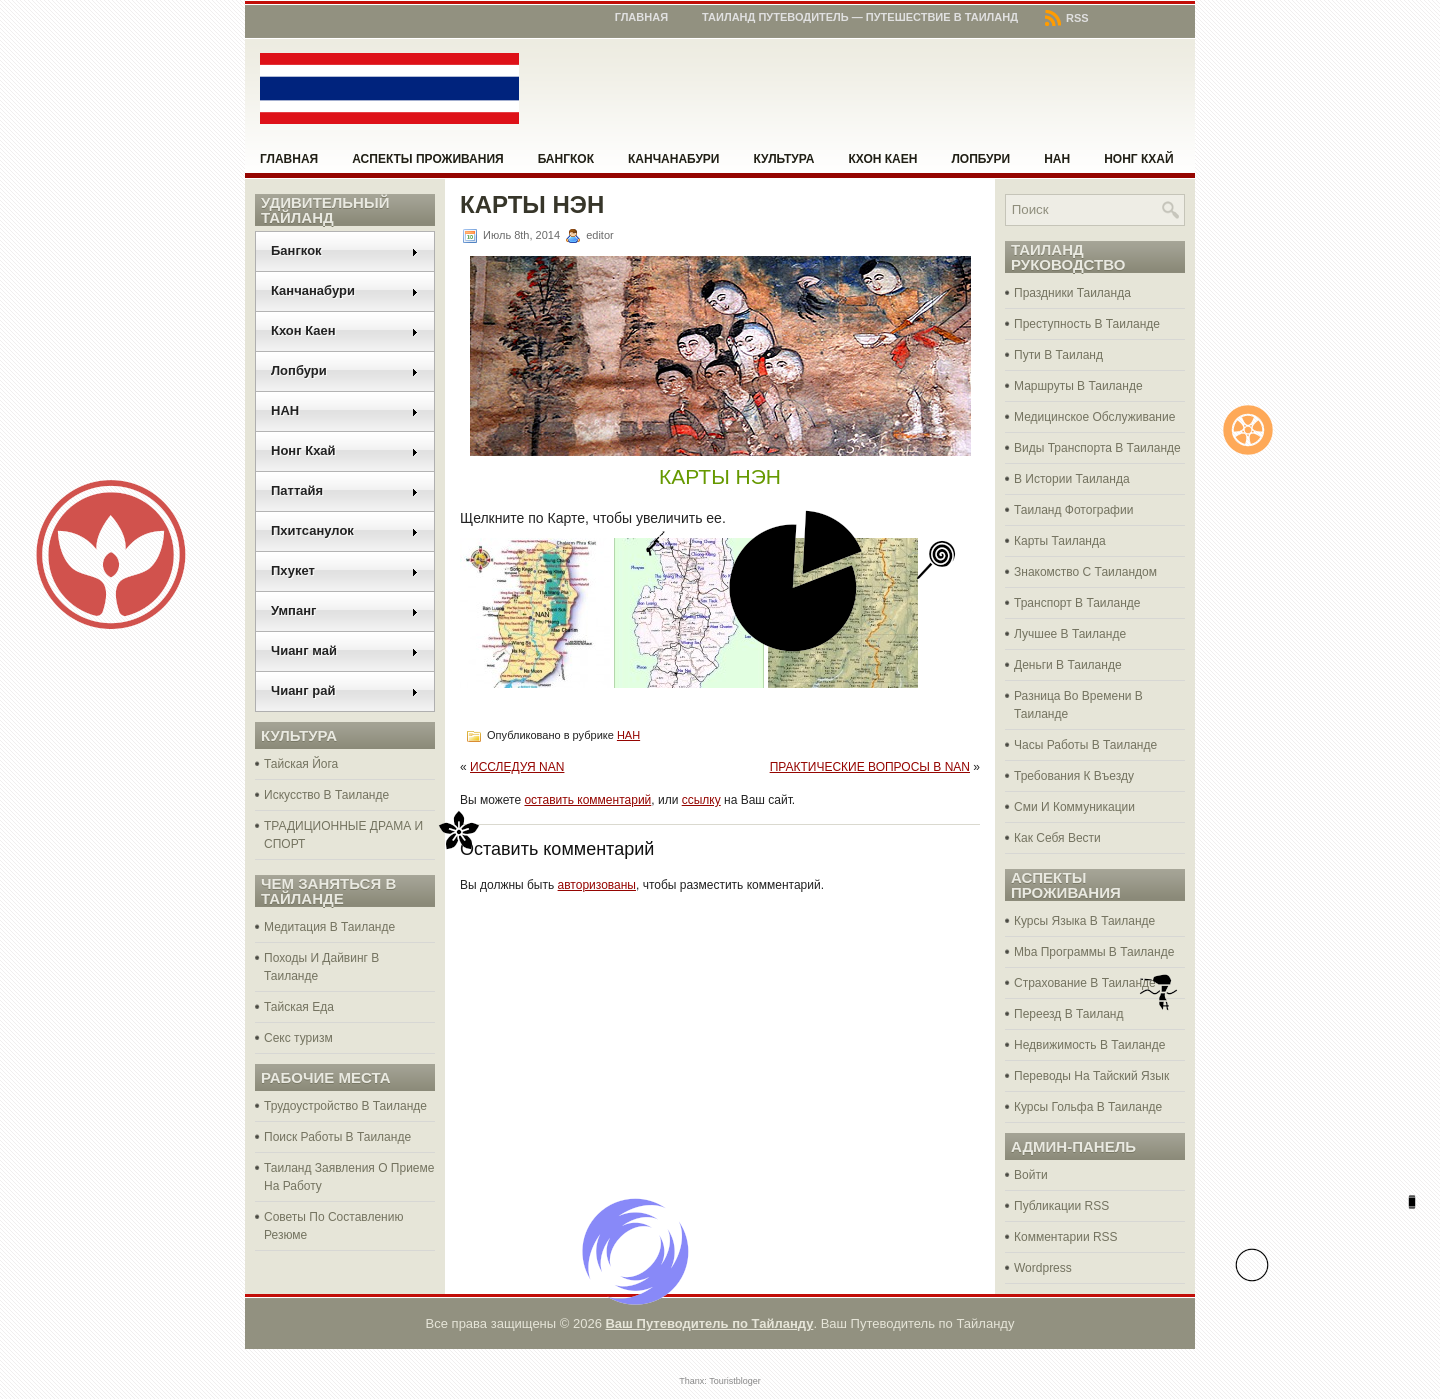  What do you see at coordinates (1412, 1202) in the screenshot?
I see `select a beverage or drink item` at bounding box center [1412, 1202].